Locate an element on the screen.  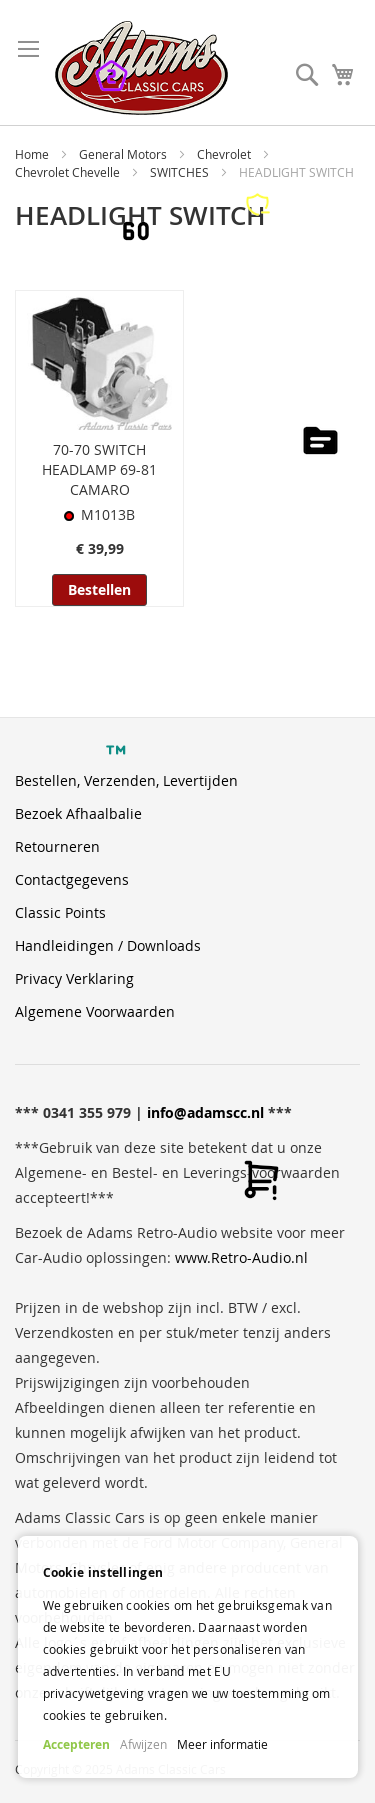
indicates step 2 in a multi-step process is located at coordinates (111, 76).